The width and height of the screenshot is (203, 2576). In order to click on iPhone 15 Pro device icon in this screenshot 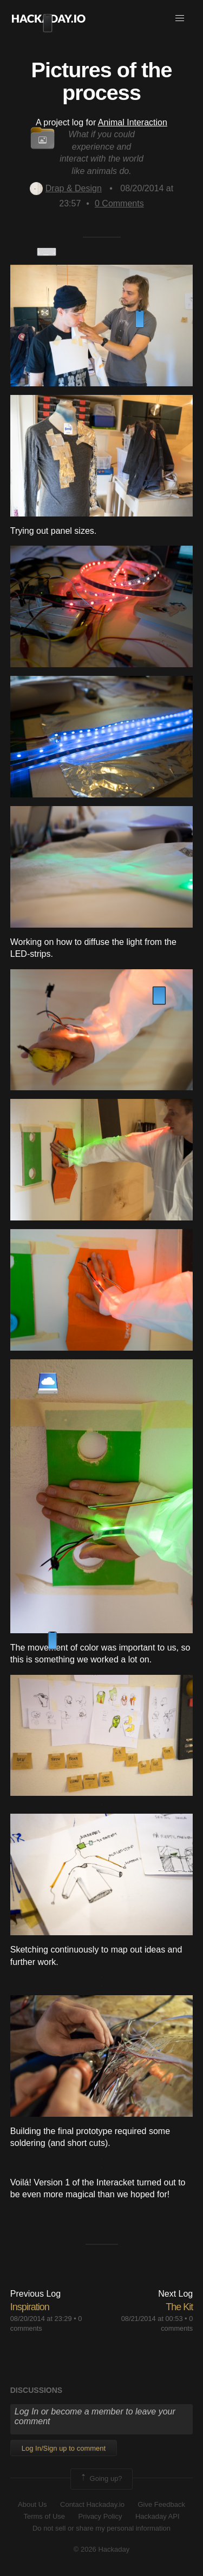, I will do `click(140, 319)`.